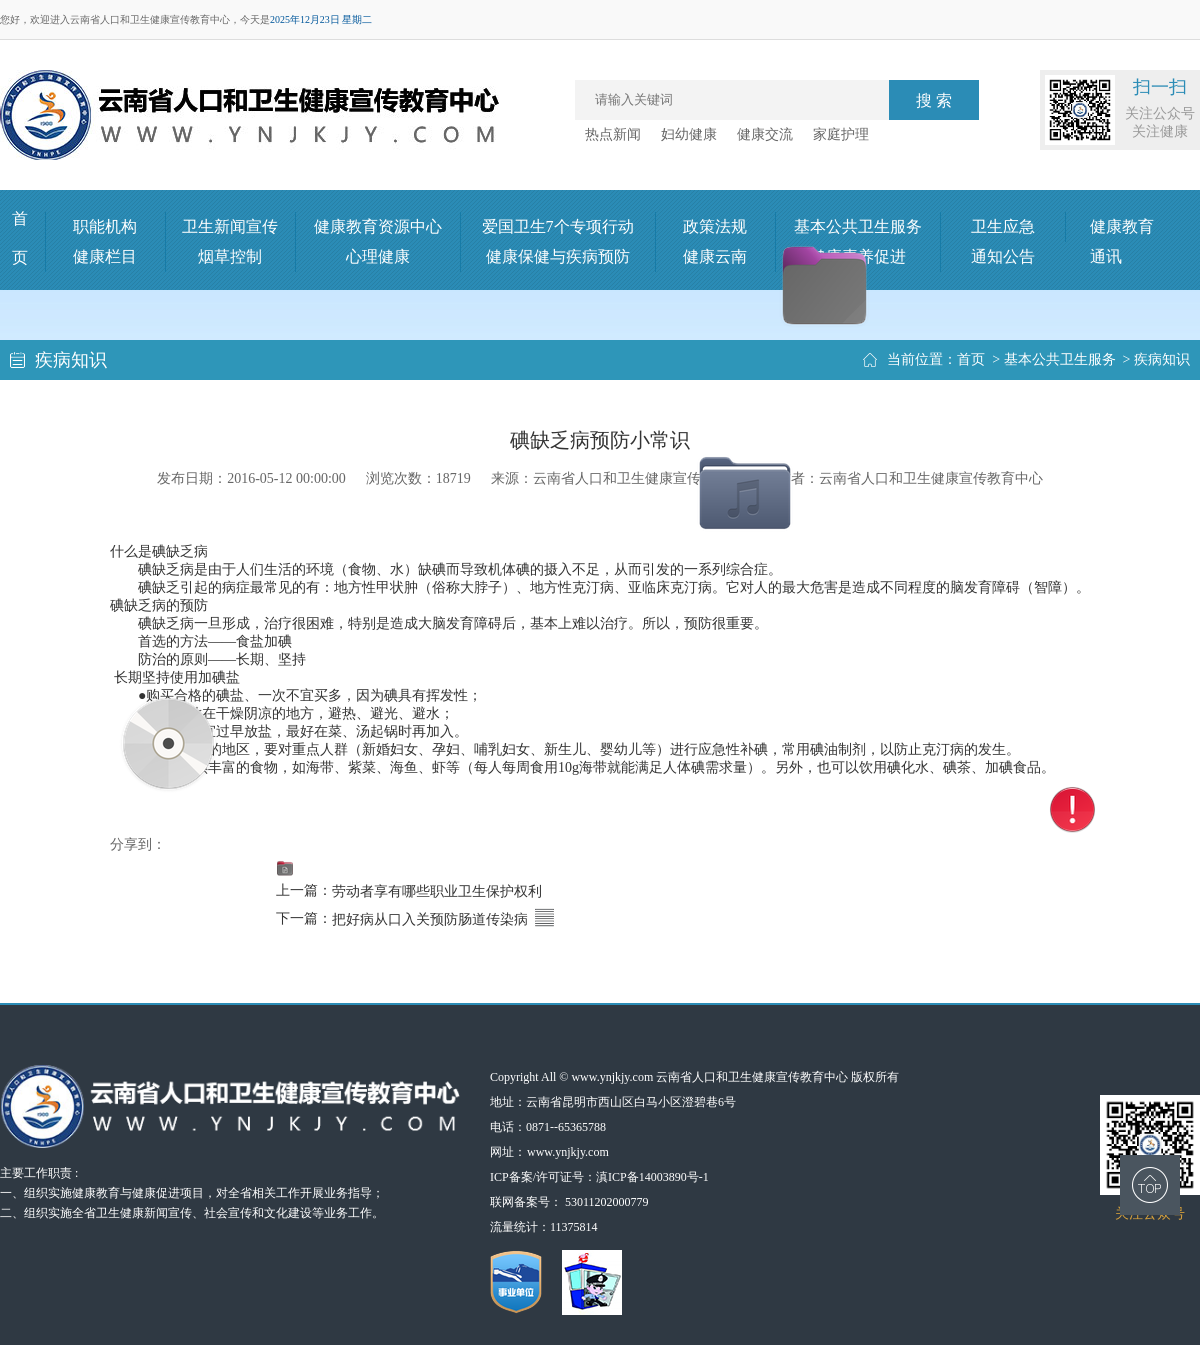 The height and width of the screenshot is (1345, 1200). What do you see at coordinates (544, 917) in the screenshot?
I see `justify text to fill the full width` at bounding box center [544, 917].